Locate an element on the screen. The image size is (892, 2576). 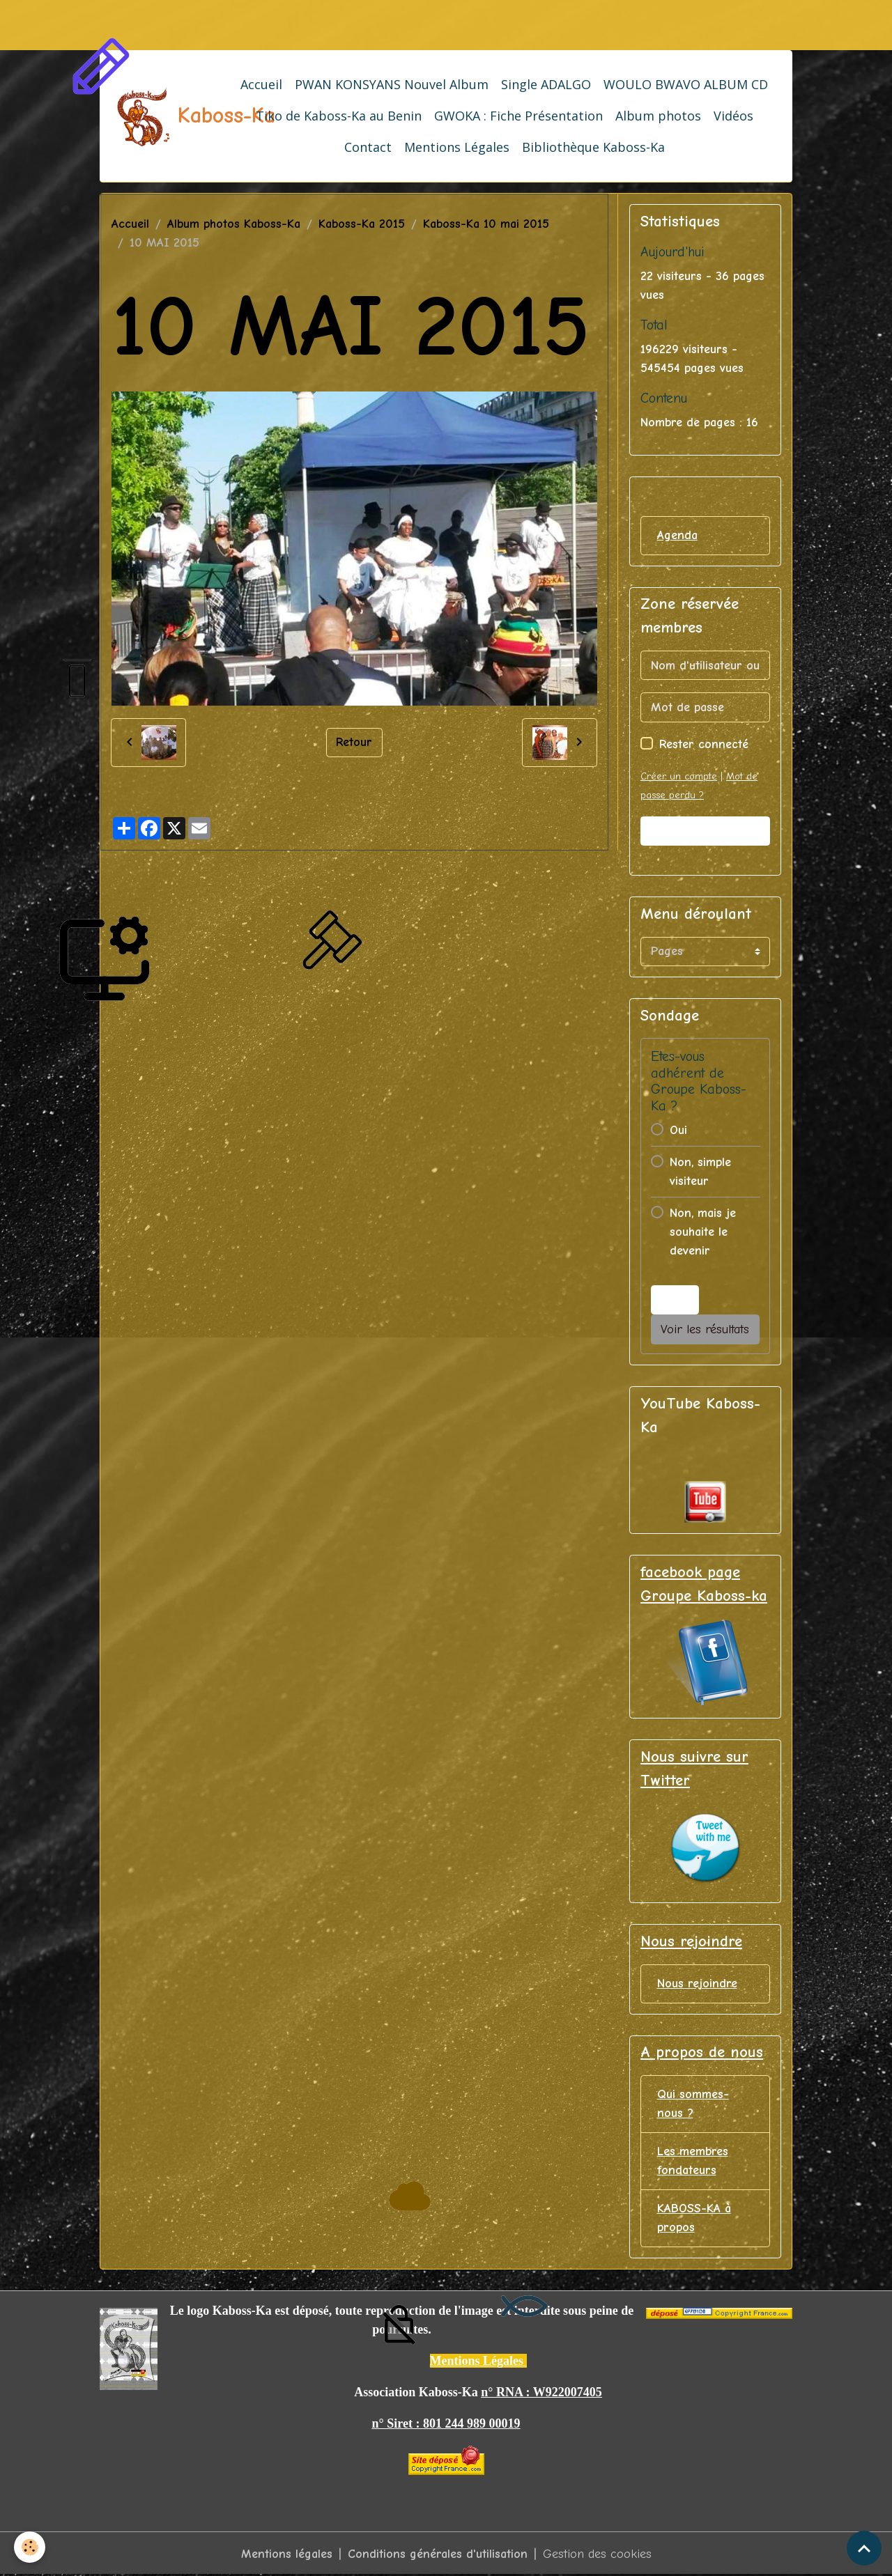
indicates an unencrypted or insecure connection is located at coordinates (399, 2325).